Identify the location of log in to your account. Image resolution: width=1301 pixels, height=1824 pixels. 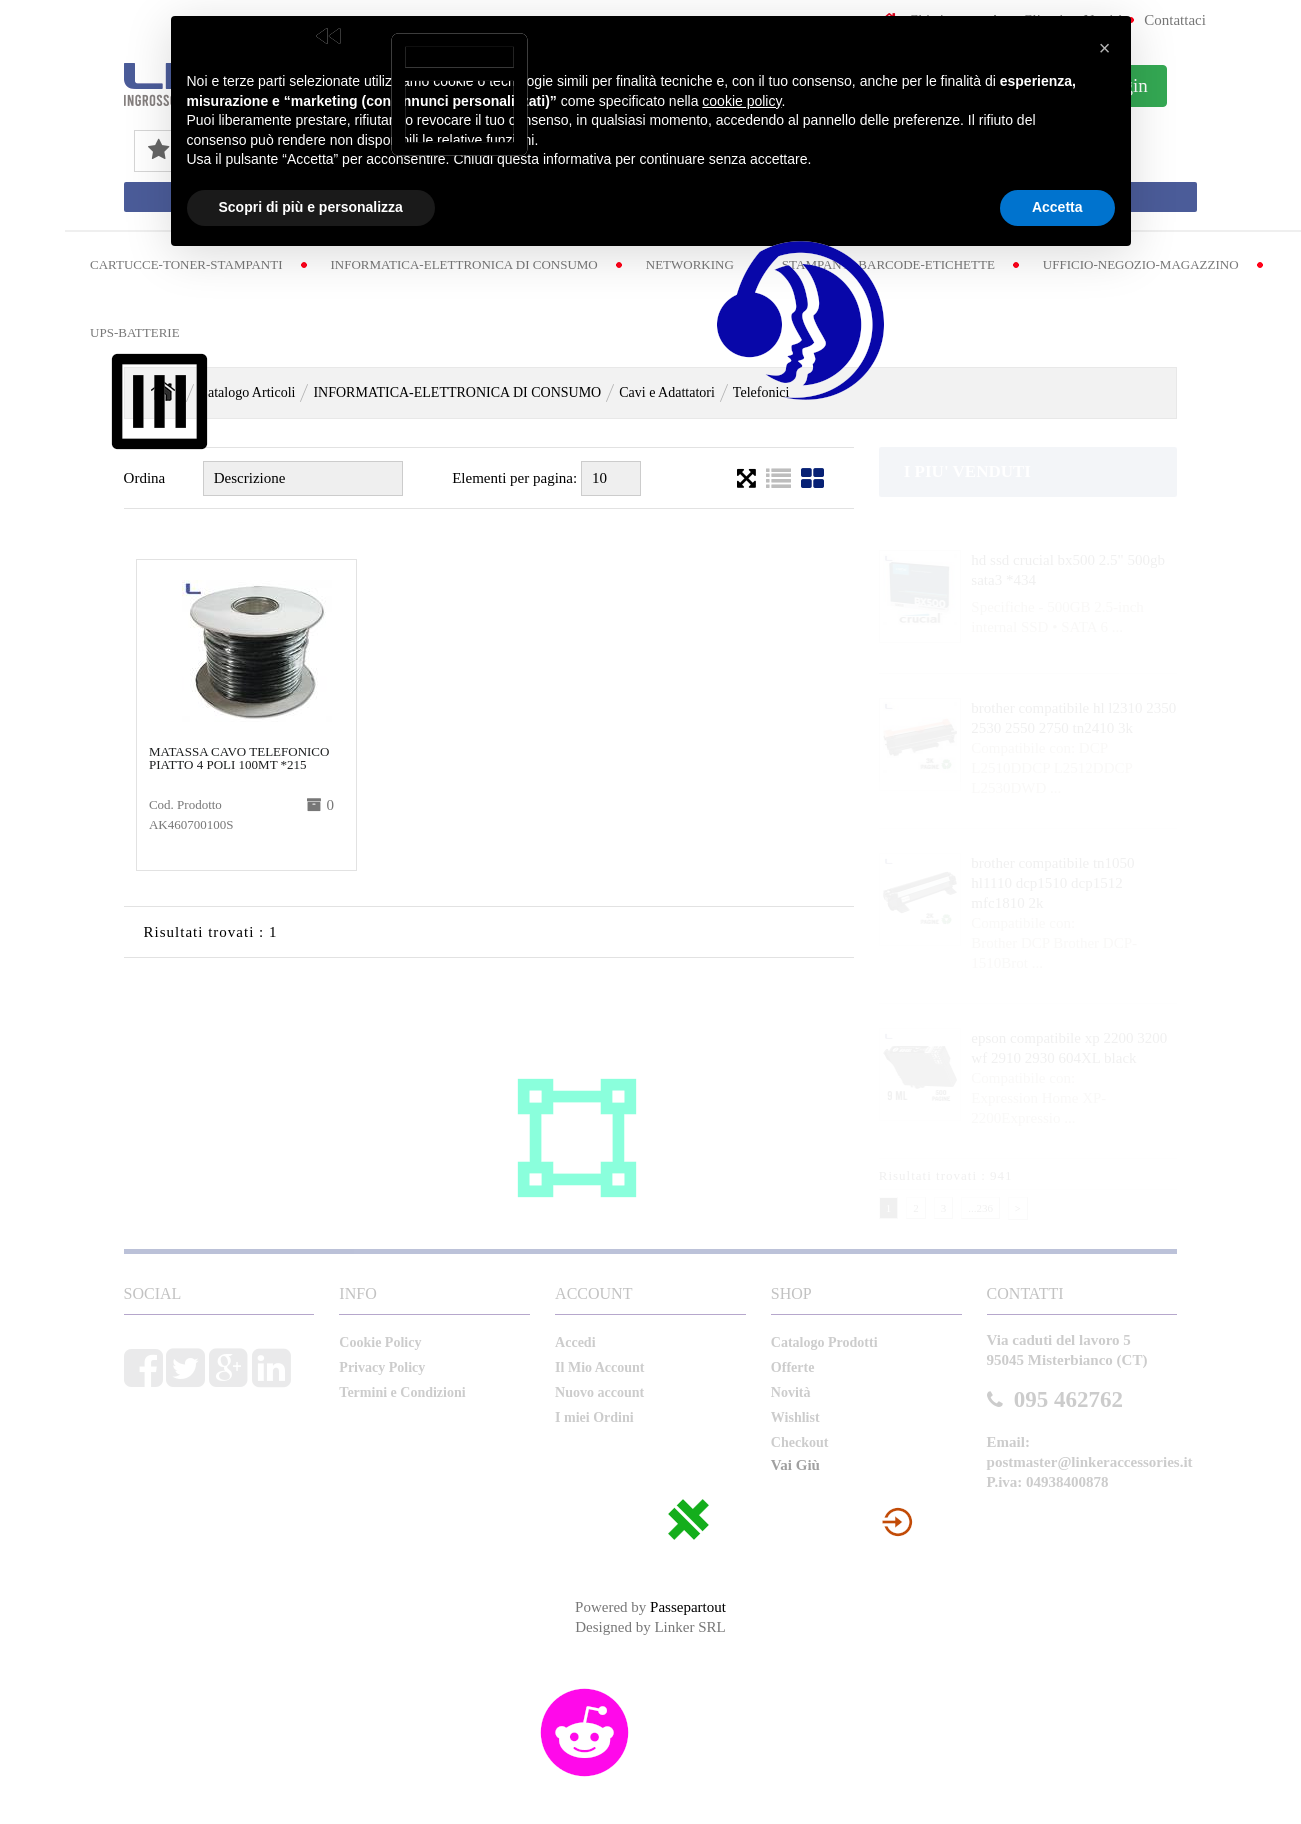
(898, 1522).